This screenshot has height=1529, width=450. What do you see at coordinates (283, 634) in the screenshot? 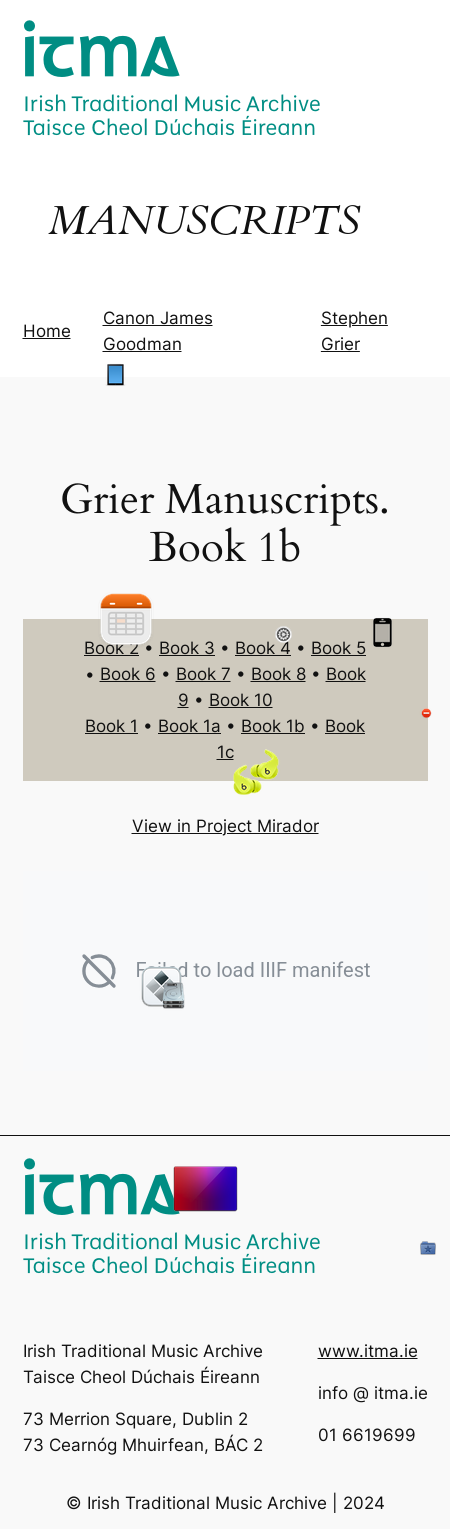
I see `view file properties and settings` at bounding box center [283, 634].